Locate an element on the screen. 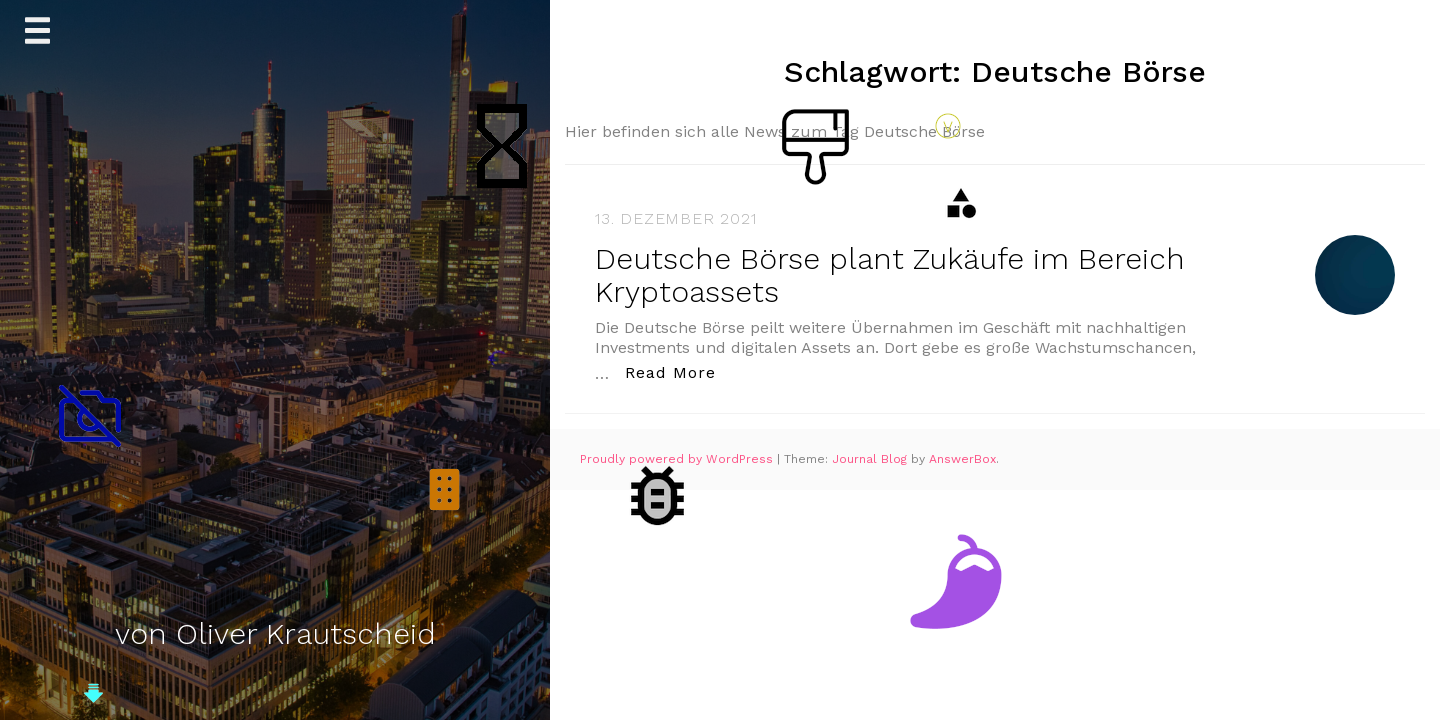  browse or filter by category is located at coordinates (961, 203).